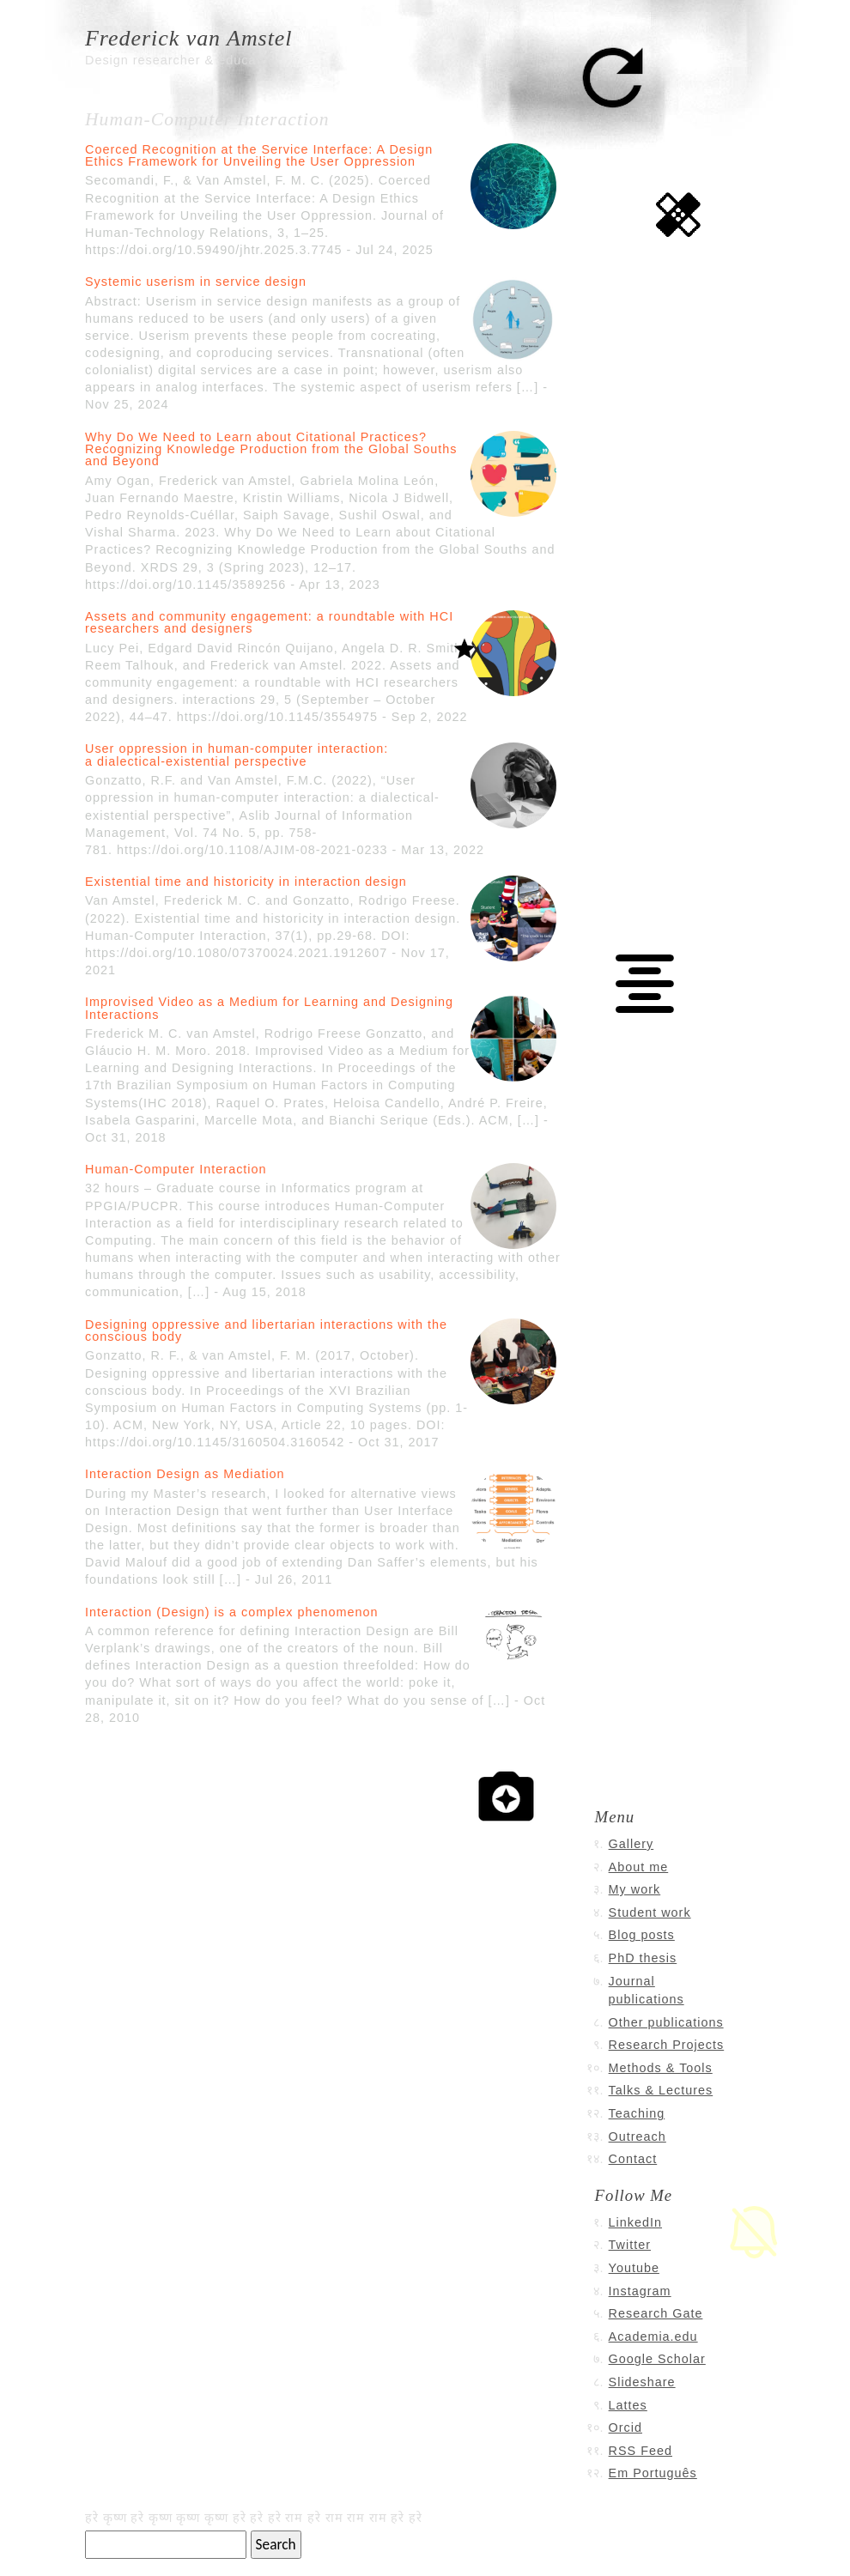 The image size is (850, 2576). I want to click on enhance or improve photo quality, so click(506, 1796).